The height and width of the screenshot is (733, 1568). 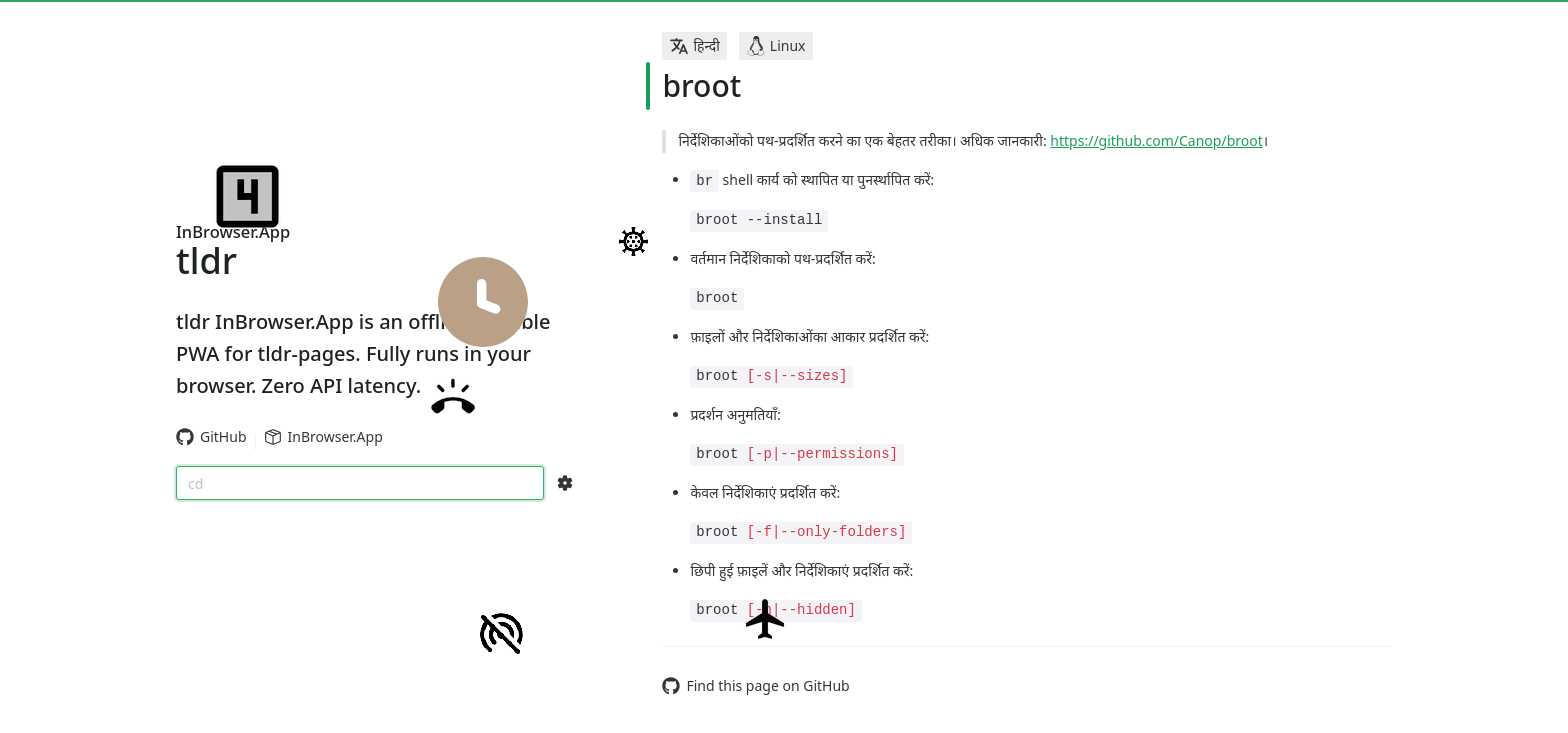 What do you see at coordinates (766, 619) in the screenshot?
I see `access flight booking or travel options` at bounding box center [766, 619].